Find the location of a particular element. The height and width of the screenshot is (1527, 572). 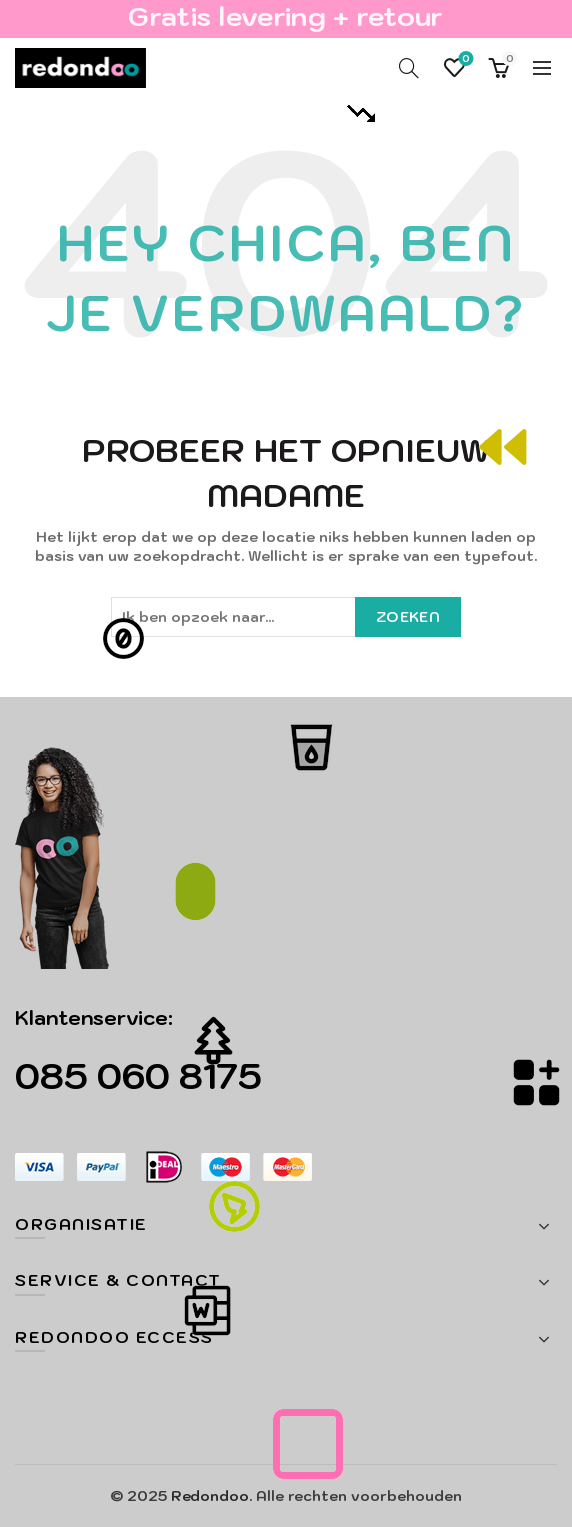

go to previous track is located at coordinates (504, 447).